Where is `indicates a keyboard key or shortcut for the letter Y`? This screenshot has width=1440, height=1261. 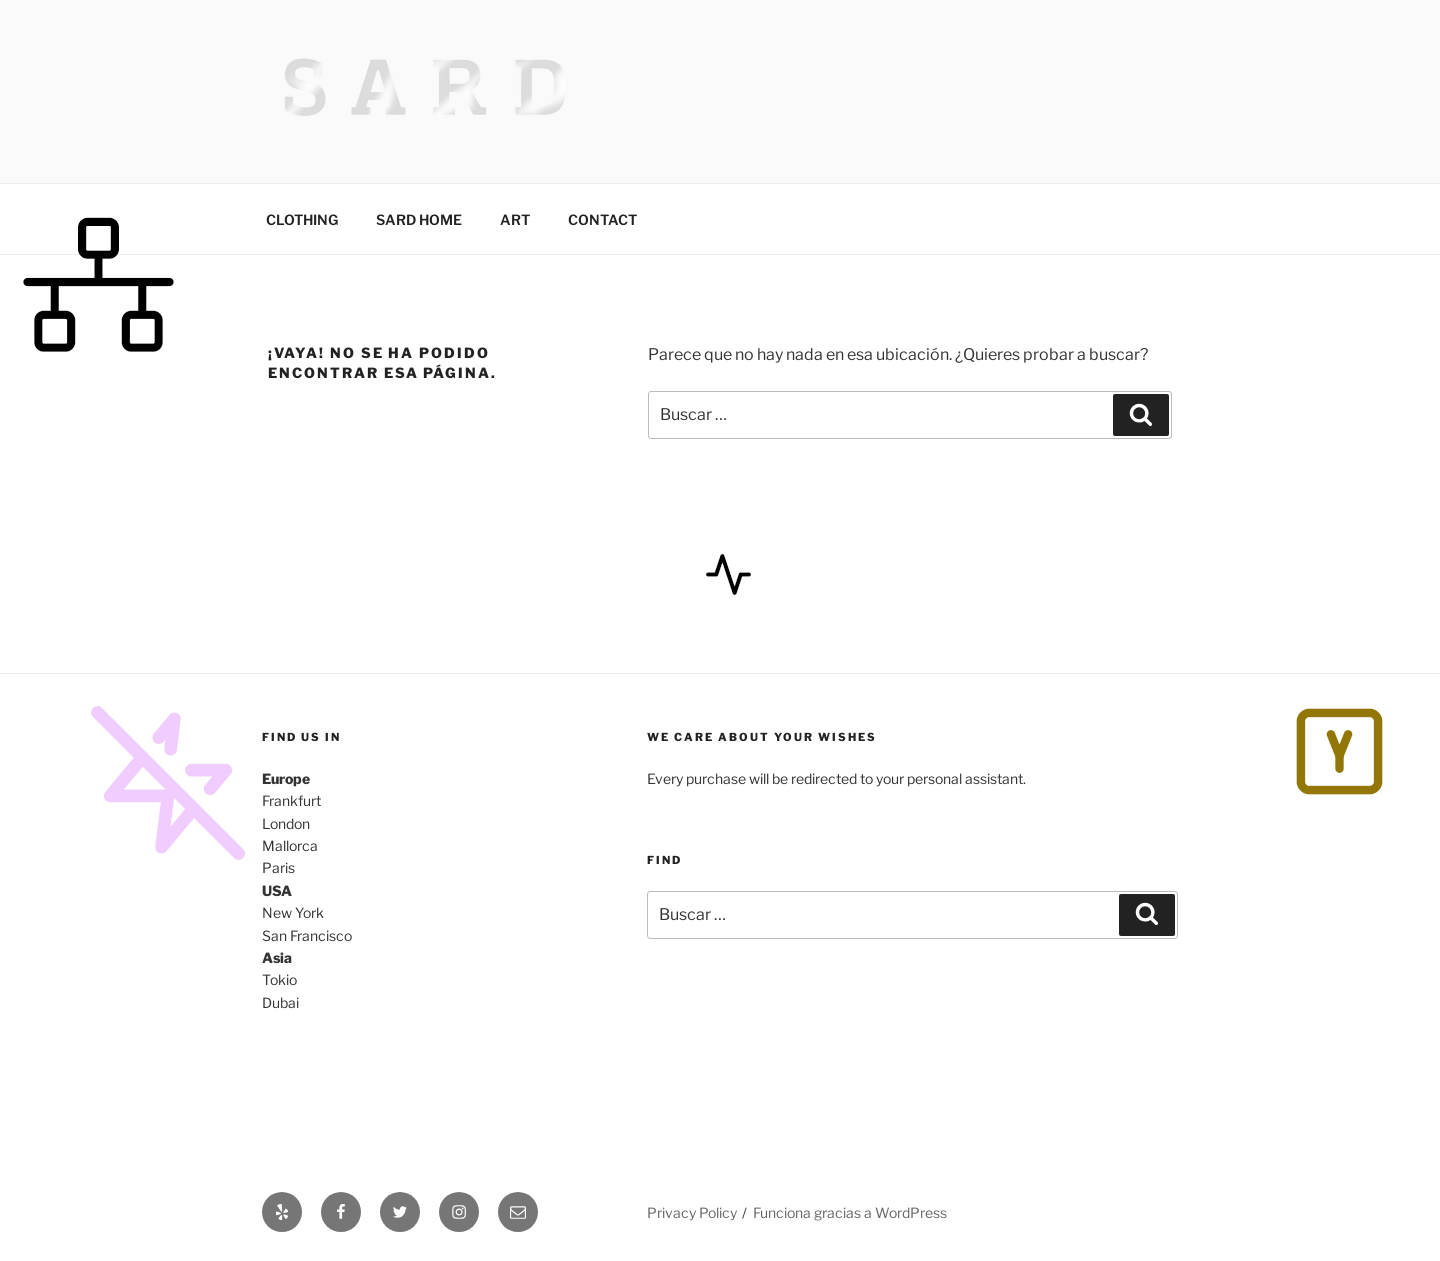 indicates a keyboard key or shortcut for the letter Y is located at coordinates (1339, 751).